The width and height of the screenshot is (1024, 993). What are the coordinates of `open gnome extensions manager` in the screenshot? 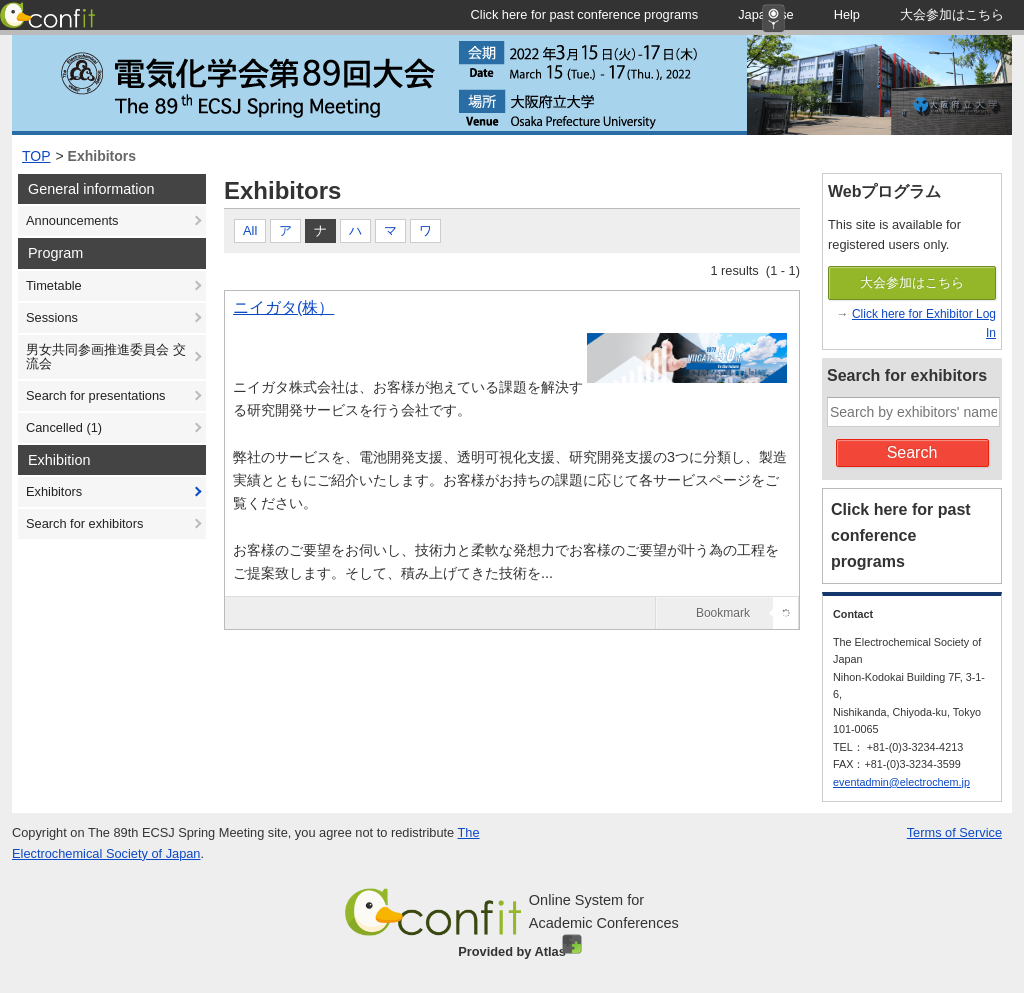 It's located at (572, 944).